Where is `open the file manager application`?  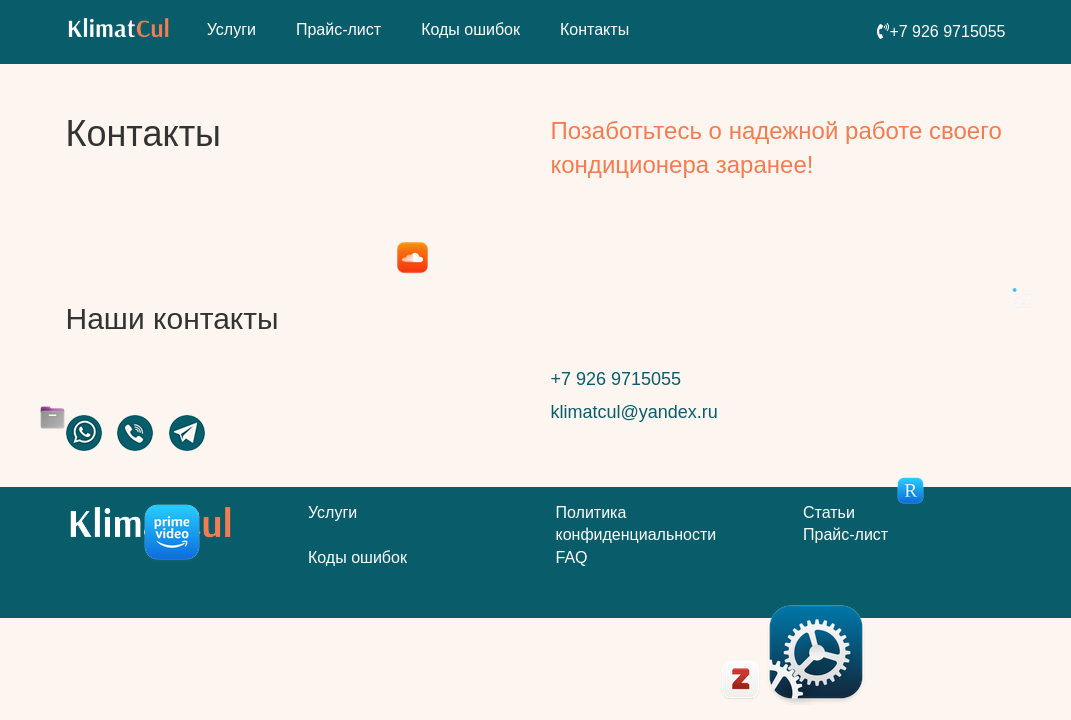
open the file manager application is located at coordinates (52, 417).